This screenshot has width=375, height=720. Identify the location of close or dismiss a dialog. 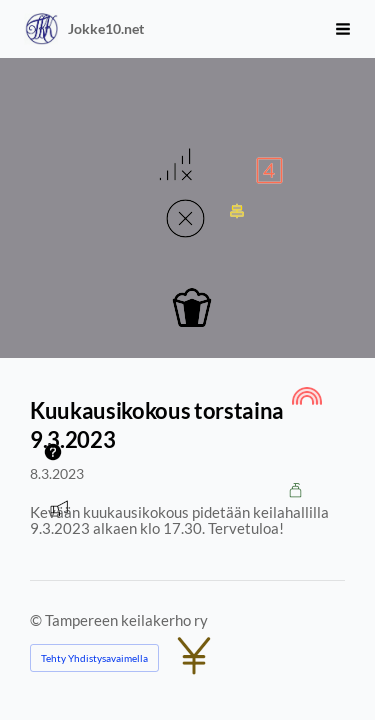
(185, 218).